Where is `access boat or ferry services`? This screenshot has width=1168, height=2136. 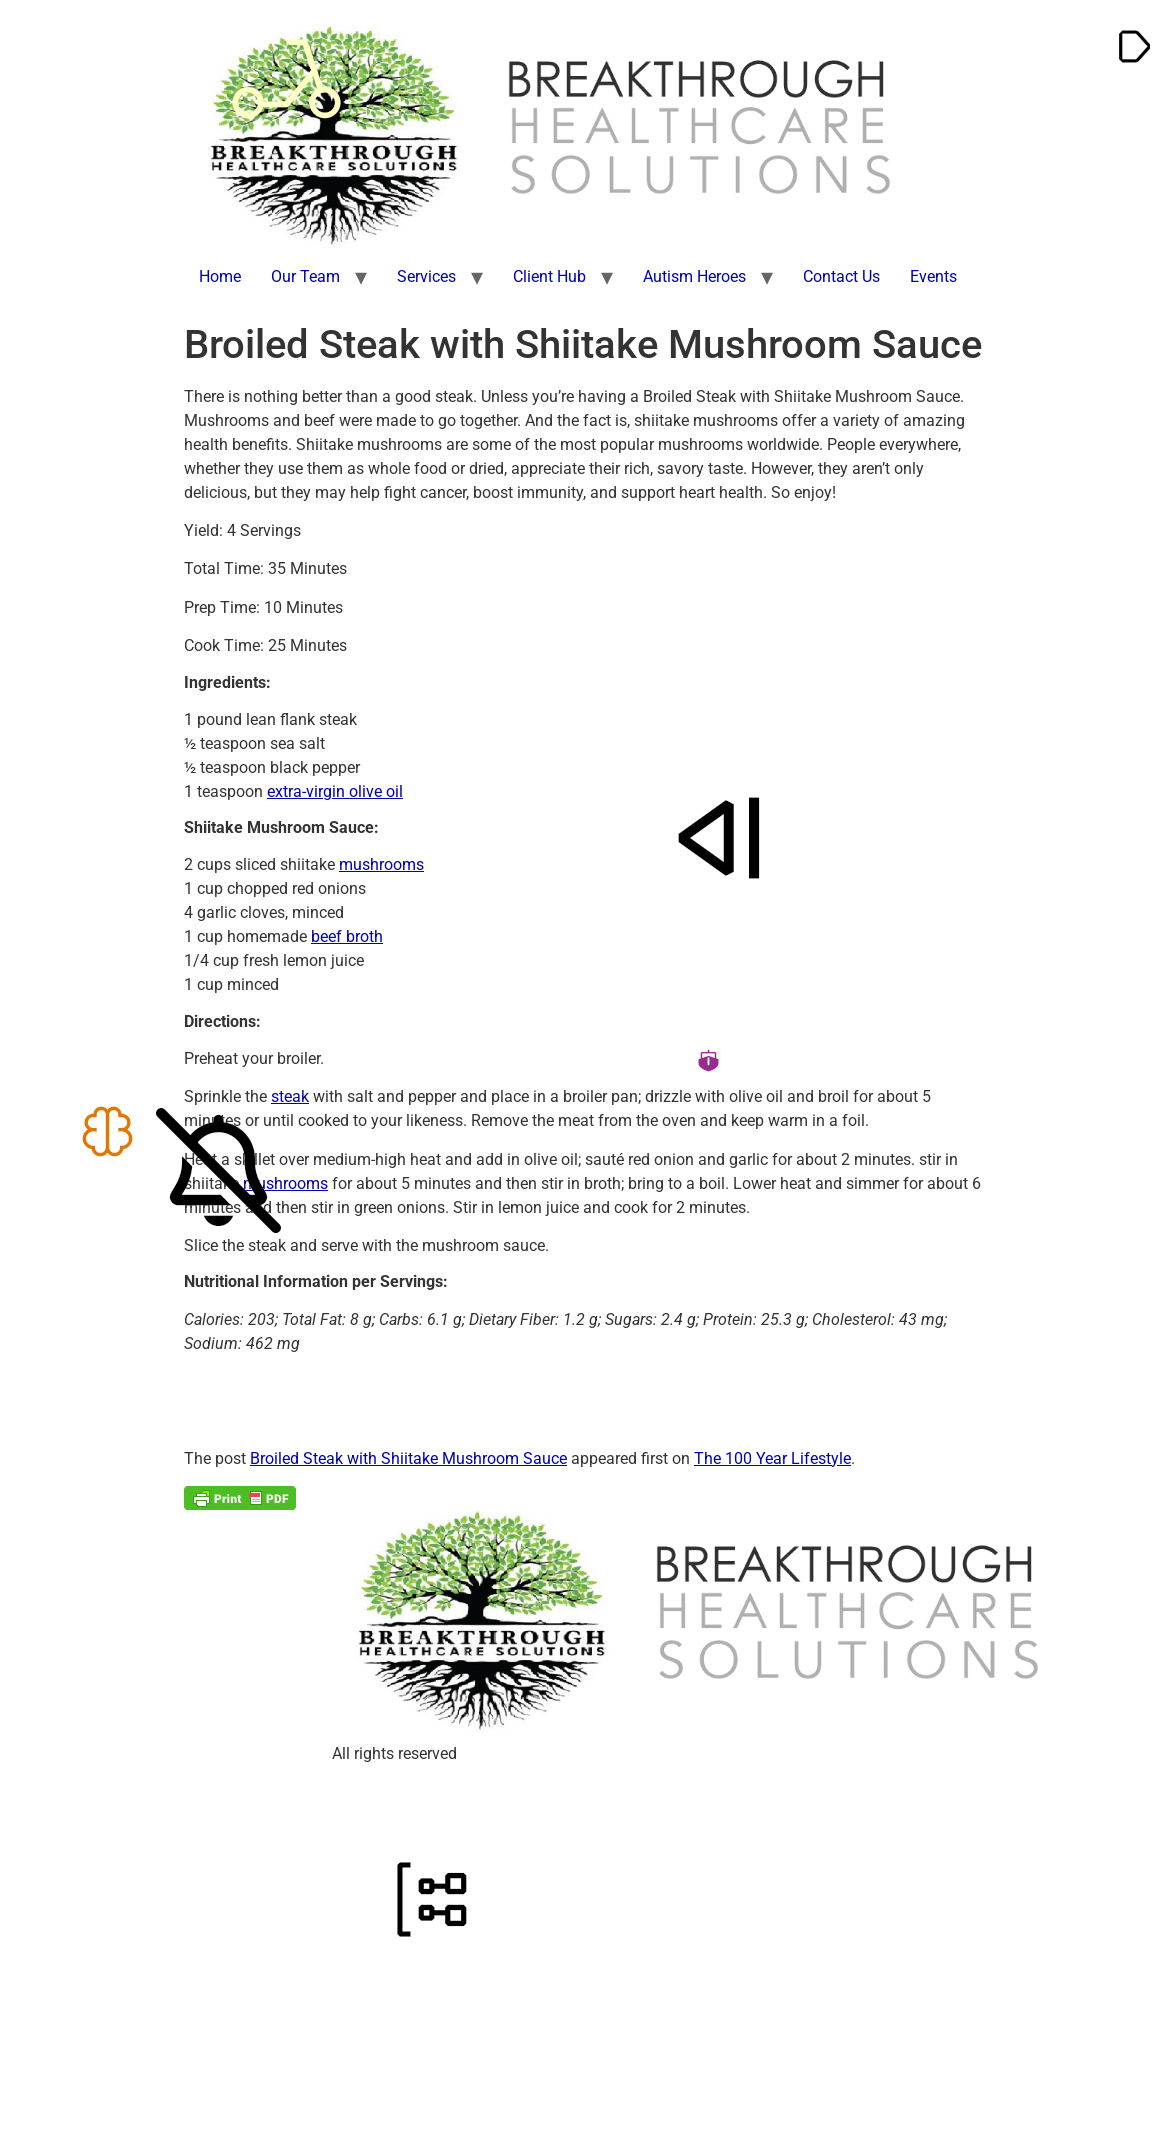
access boat or ferry services is located at coordinates (708, 1060).